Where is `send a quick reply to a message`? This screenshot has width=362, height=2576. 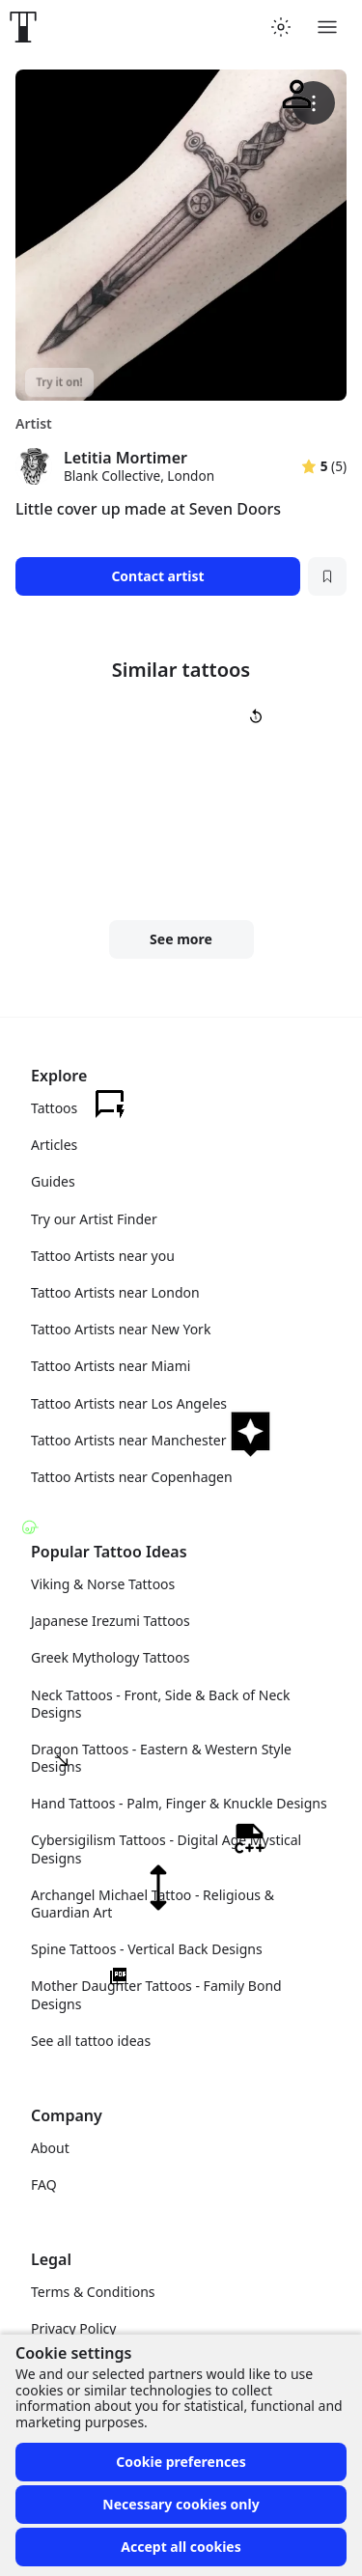
send a quick reply to a message is located at coordinates (109, 1104).